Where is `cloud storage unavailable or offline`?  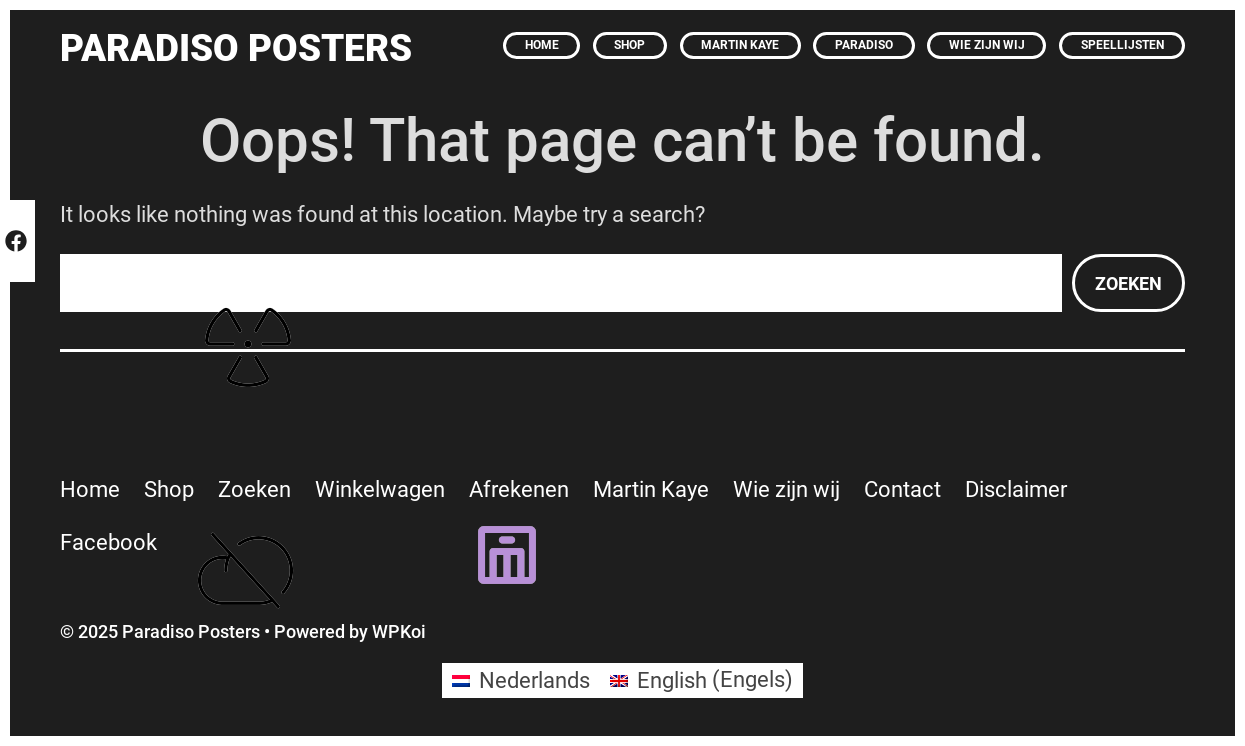 cloud storage unavailable or offline is located at coordinates (245, 570).